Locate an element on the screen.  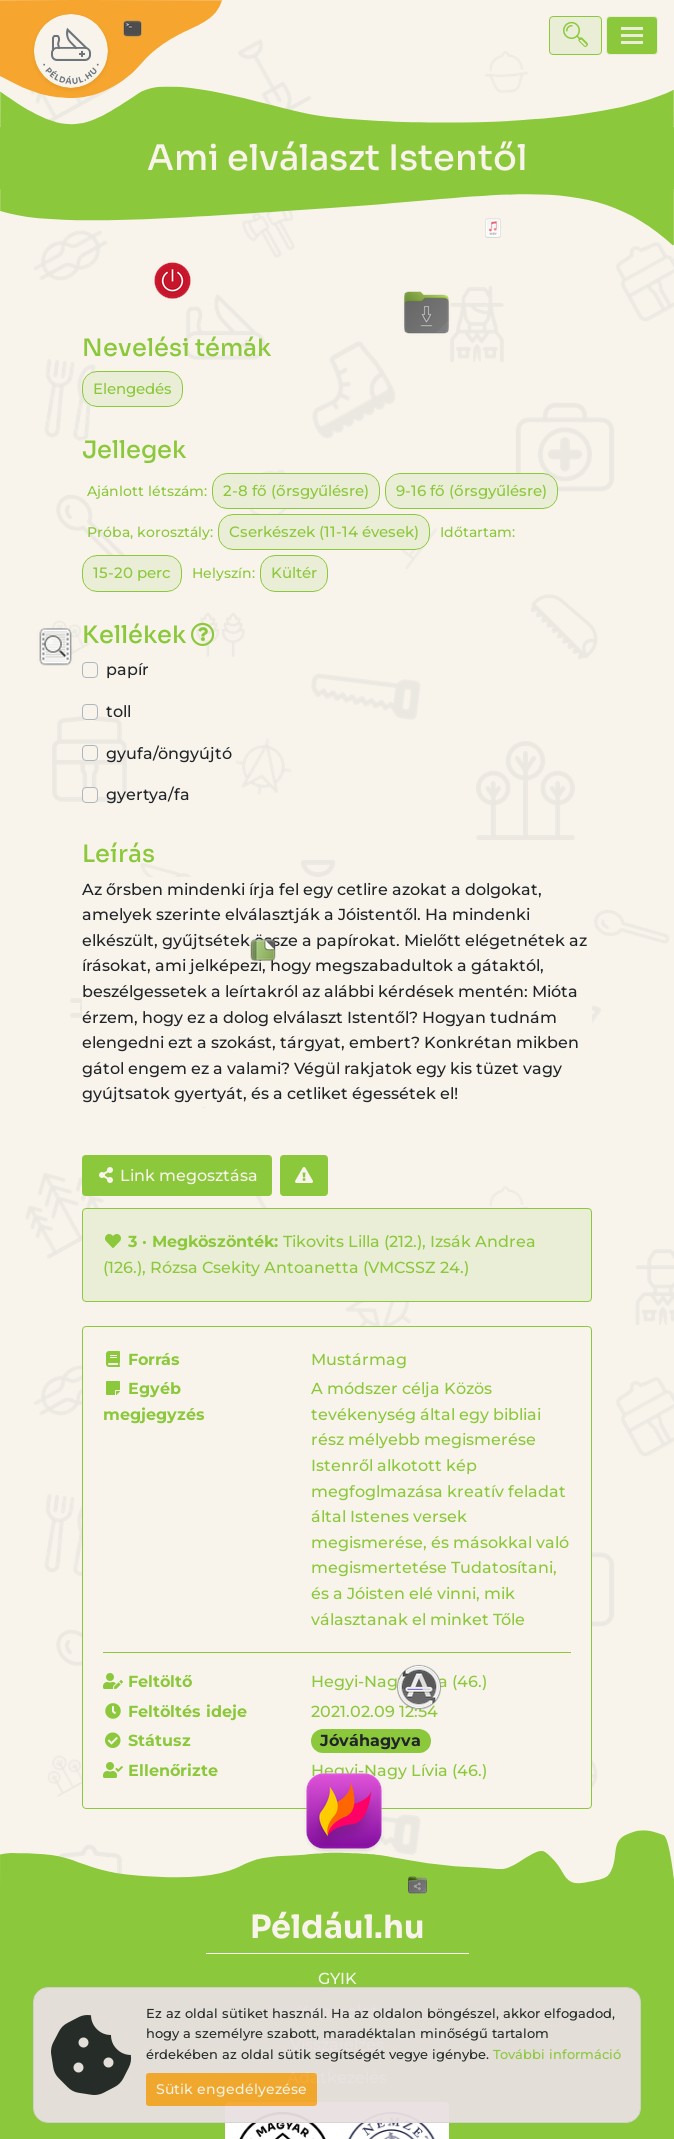
open the terminal application is located at coordinates (132, 28).